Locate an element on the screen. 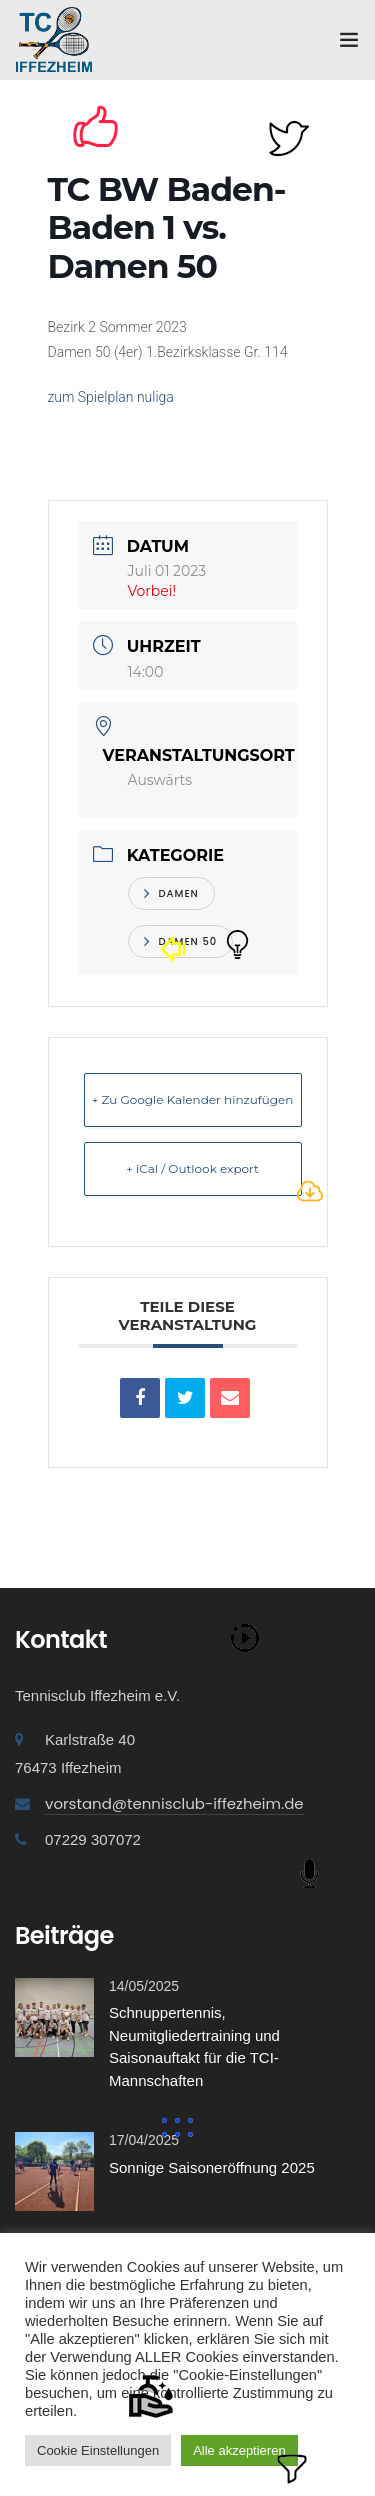 The image size is (375, 2496). drag to reorder or rearrange items is located at coordinates (177, 2127).